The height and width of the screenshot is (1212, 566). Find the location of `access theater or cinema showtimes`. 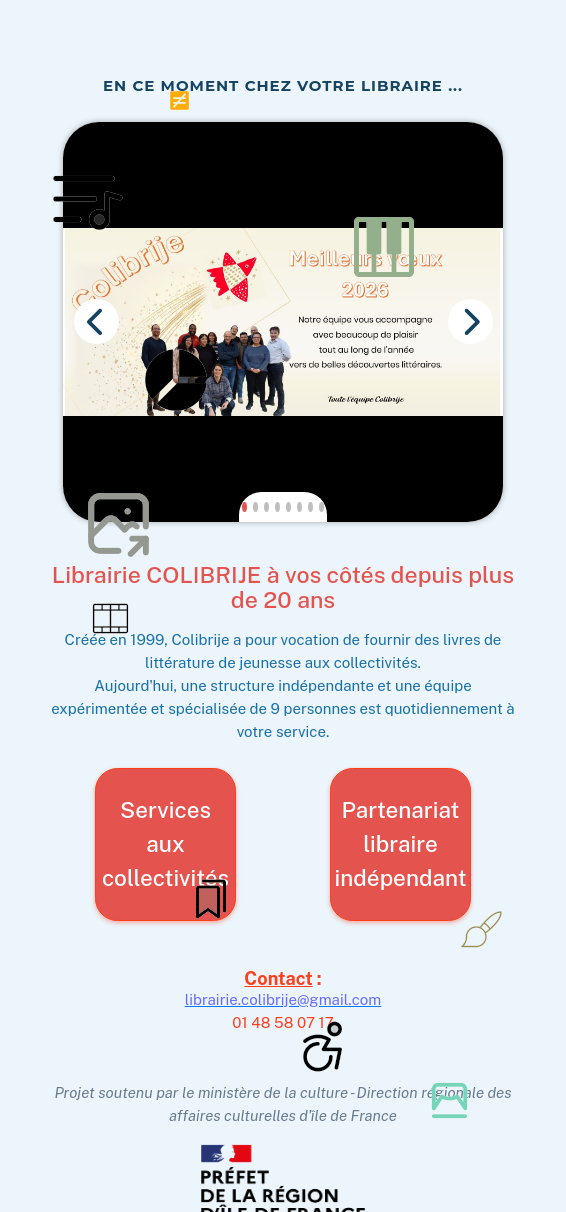

access theater or cinema showtimes is located at coordinates (449, 1100).